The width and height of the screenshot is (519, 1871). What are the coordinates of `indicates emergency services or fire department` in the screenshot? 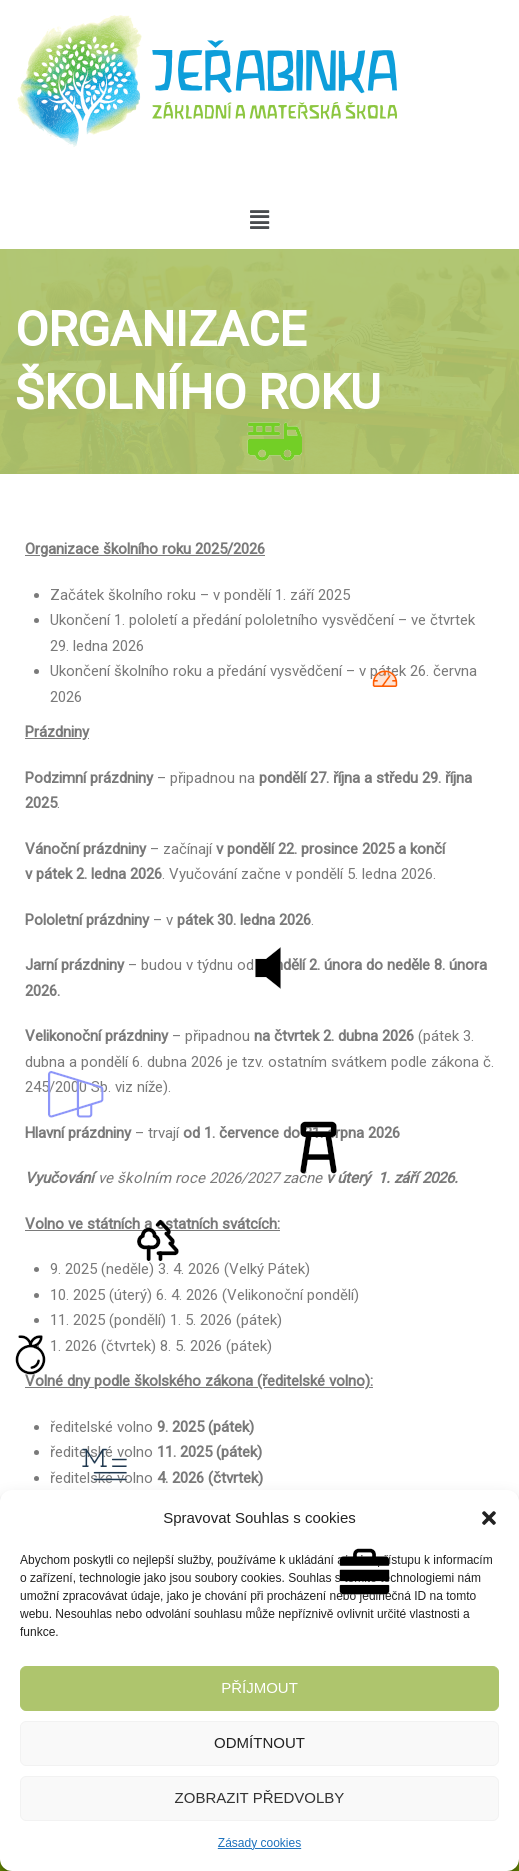 It's located at (273, 439).